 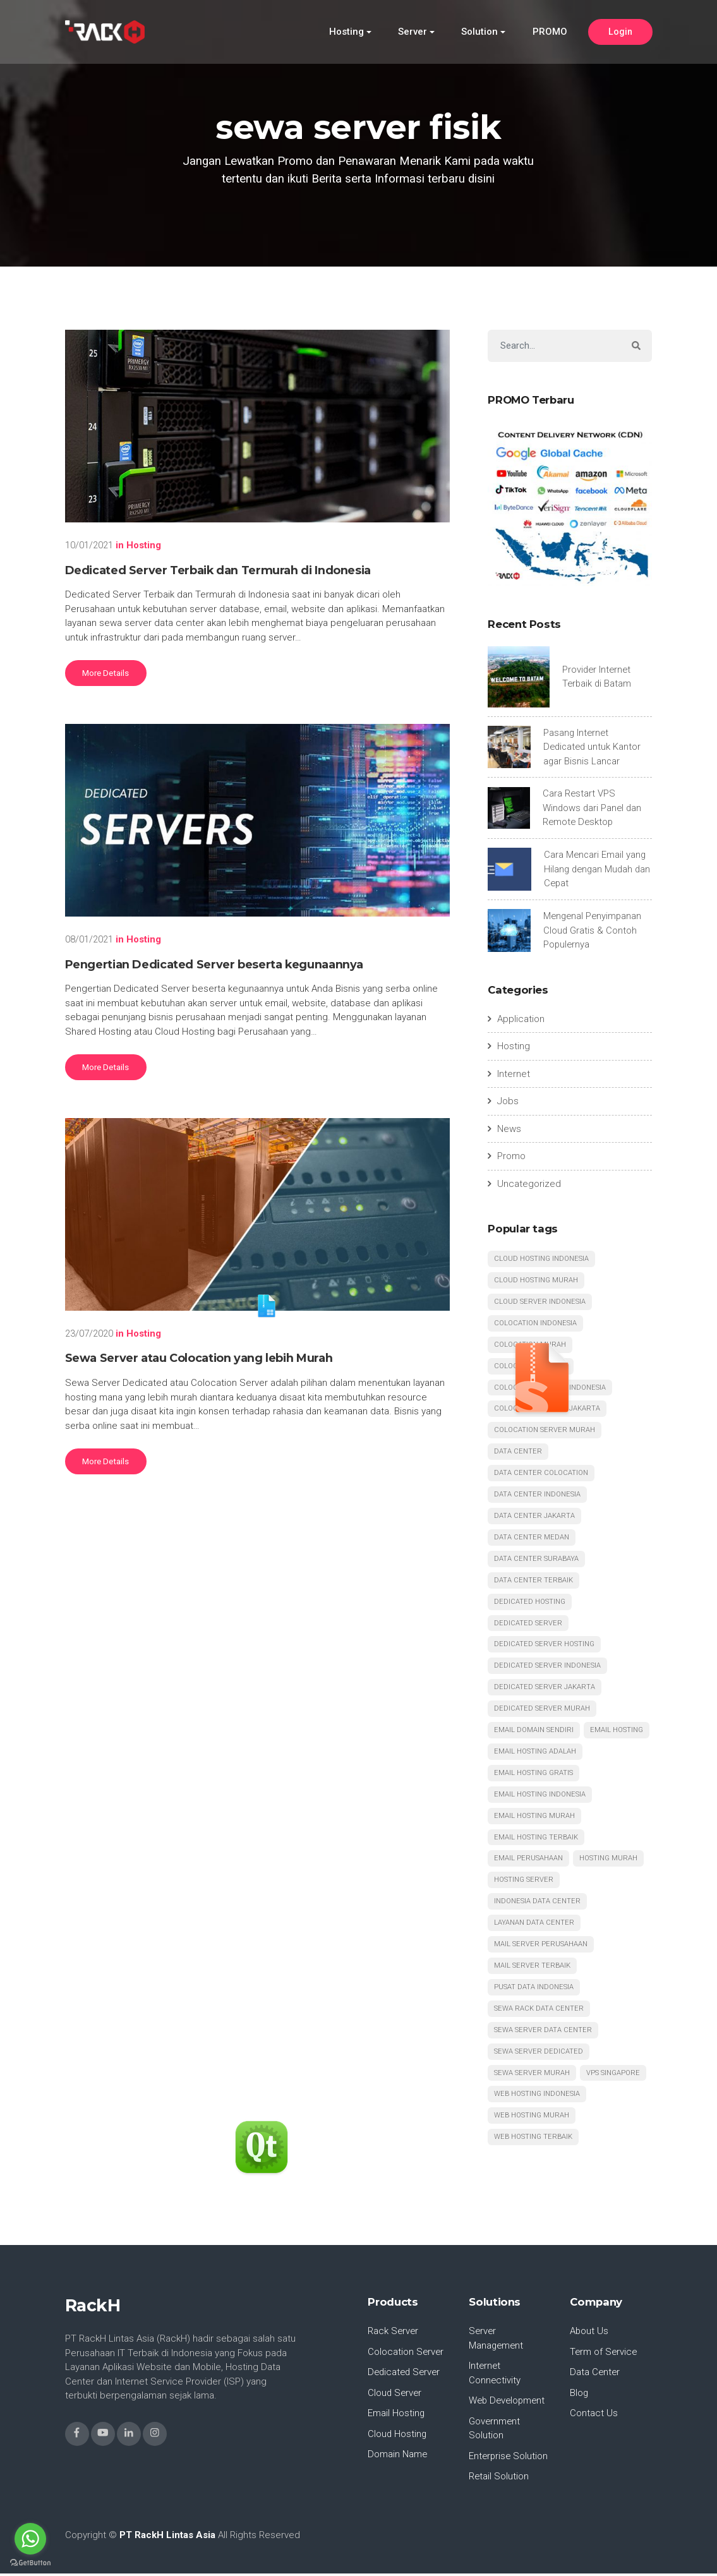 I want to click on sogou input method skin file, so click(x=542, y=1379).